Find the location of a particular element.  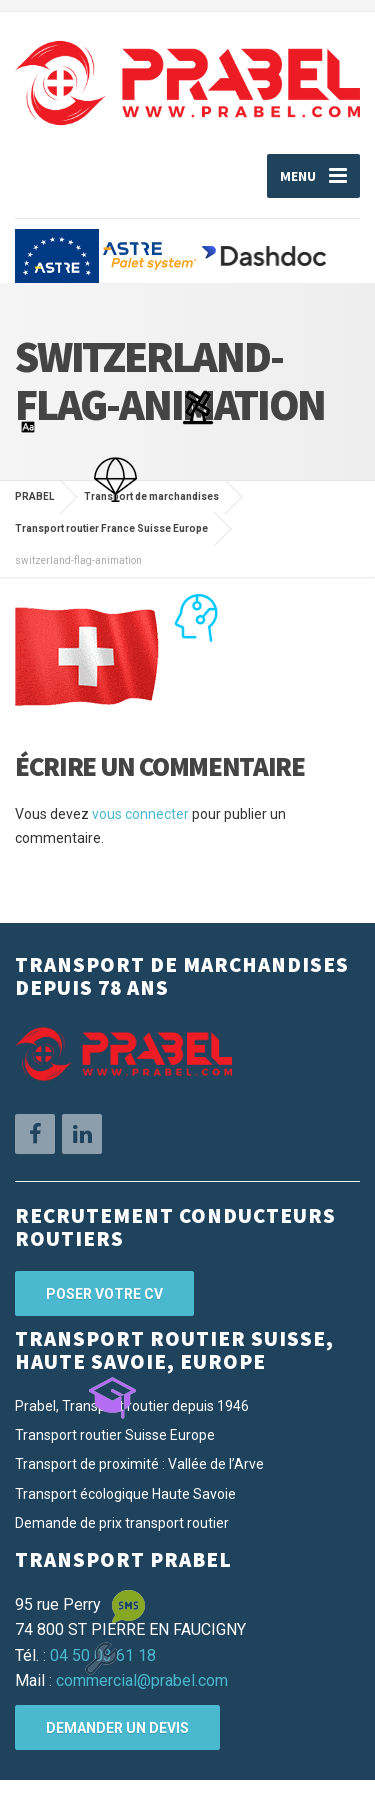

change font size settings is located at coordinates (28, 427).